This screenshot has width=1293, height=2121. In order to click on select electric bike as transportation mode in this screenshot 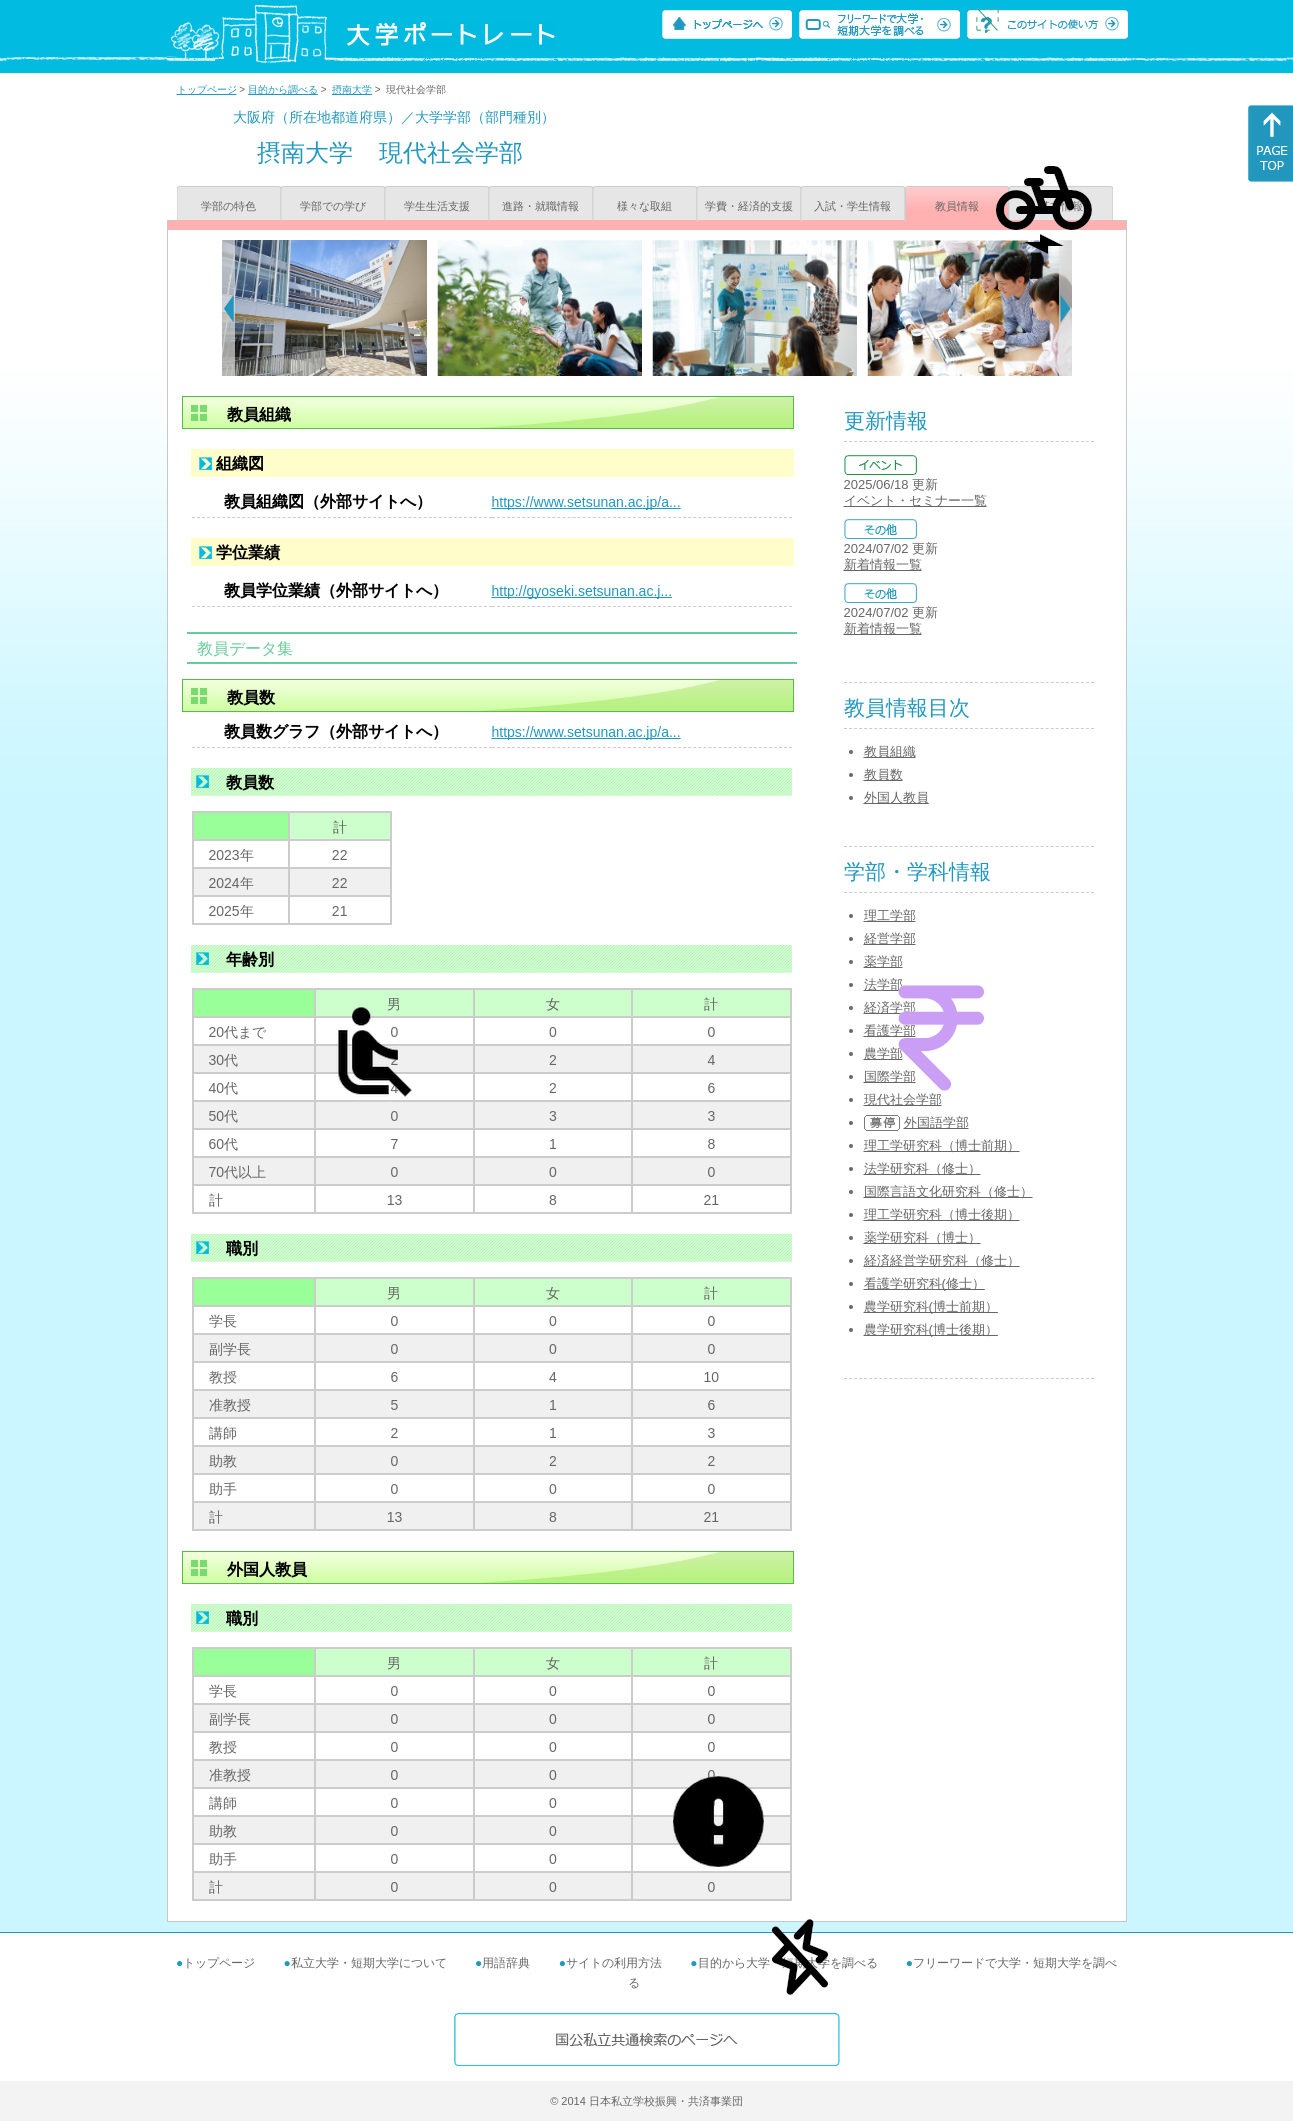, I will do `click(1044, 210)`.